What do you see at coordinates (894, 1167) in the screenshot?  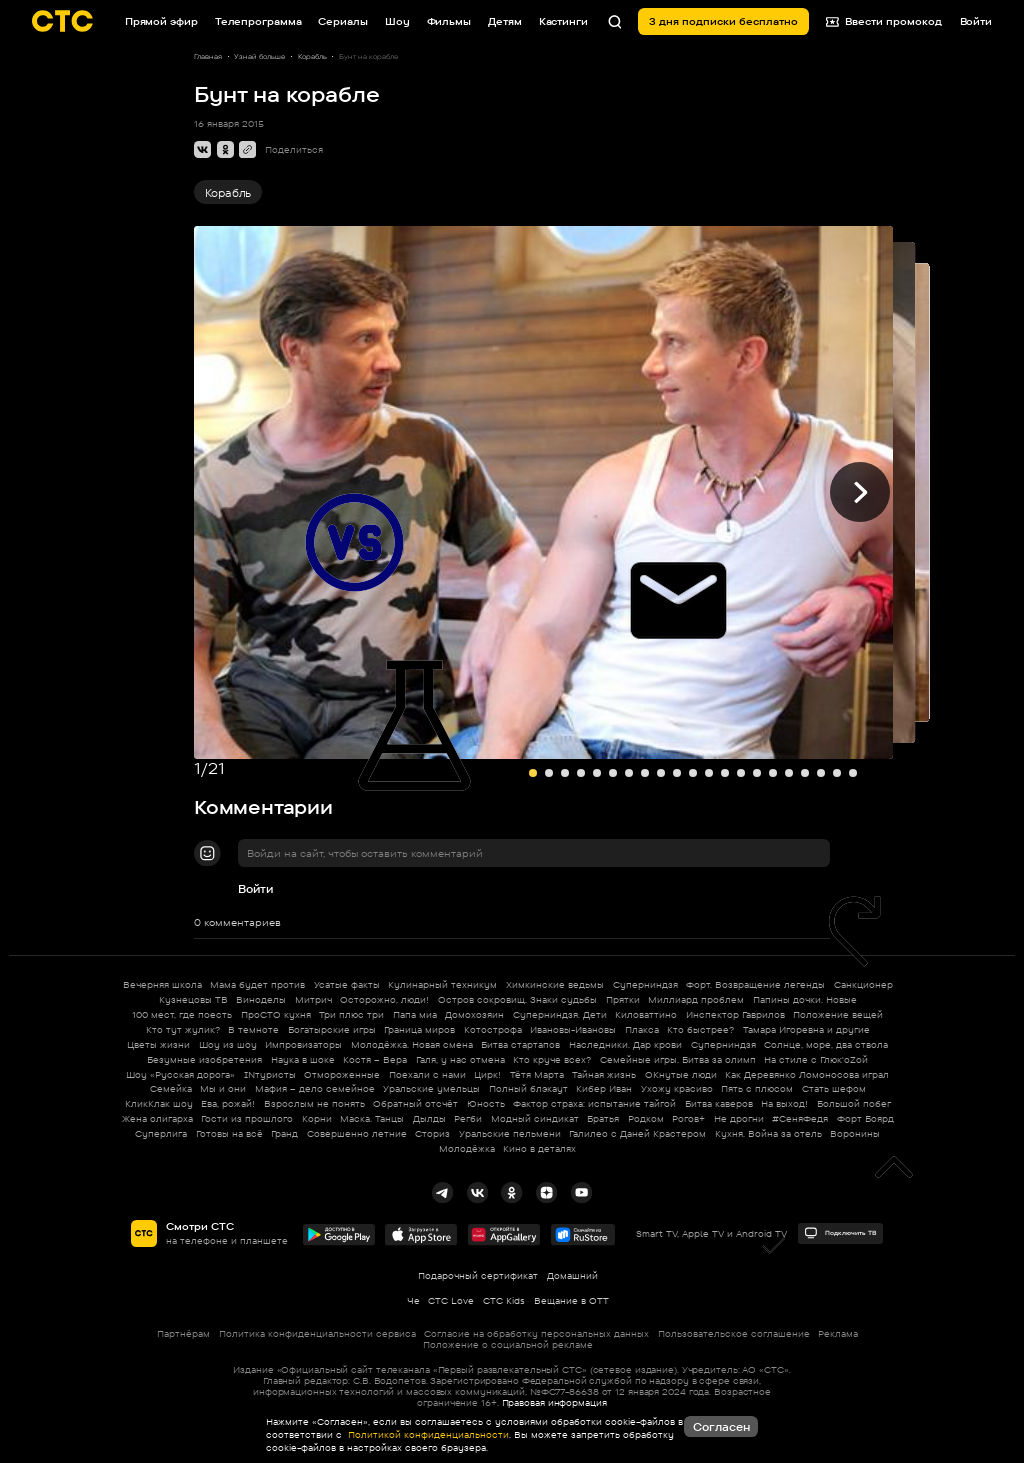 I see `collapse an expanded section` at bounding box center [894, 1167].